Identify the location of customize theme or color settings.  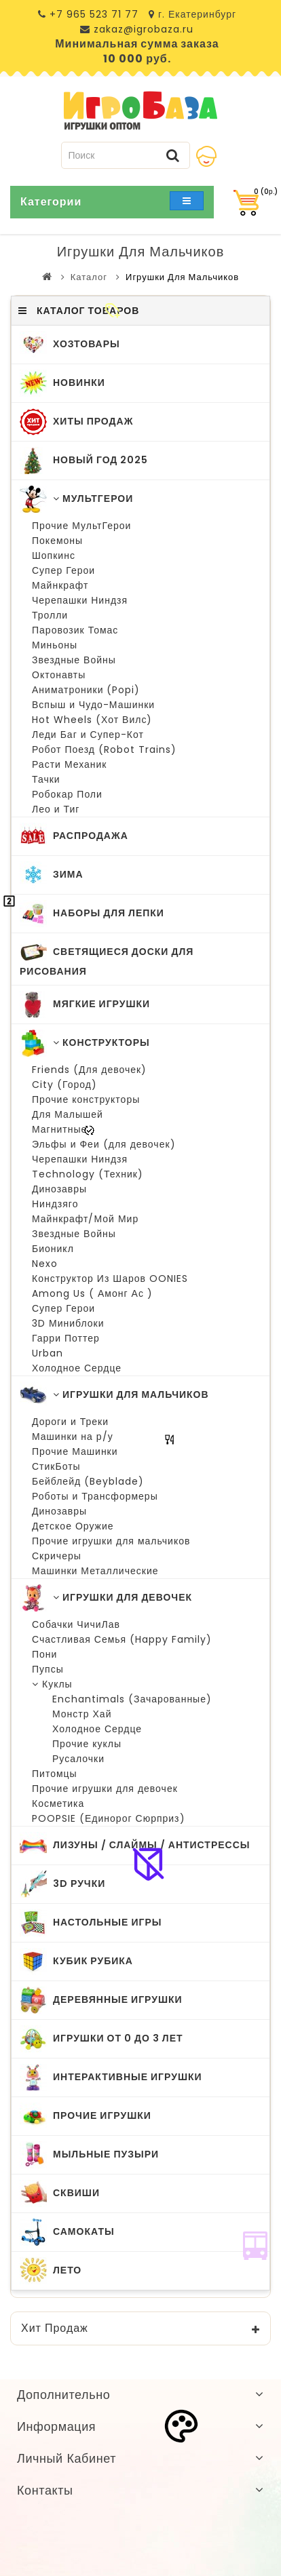
(181, 2426).